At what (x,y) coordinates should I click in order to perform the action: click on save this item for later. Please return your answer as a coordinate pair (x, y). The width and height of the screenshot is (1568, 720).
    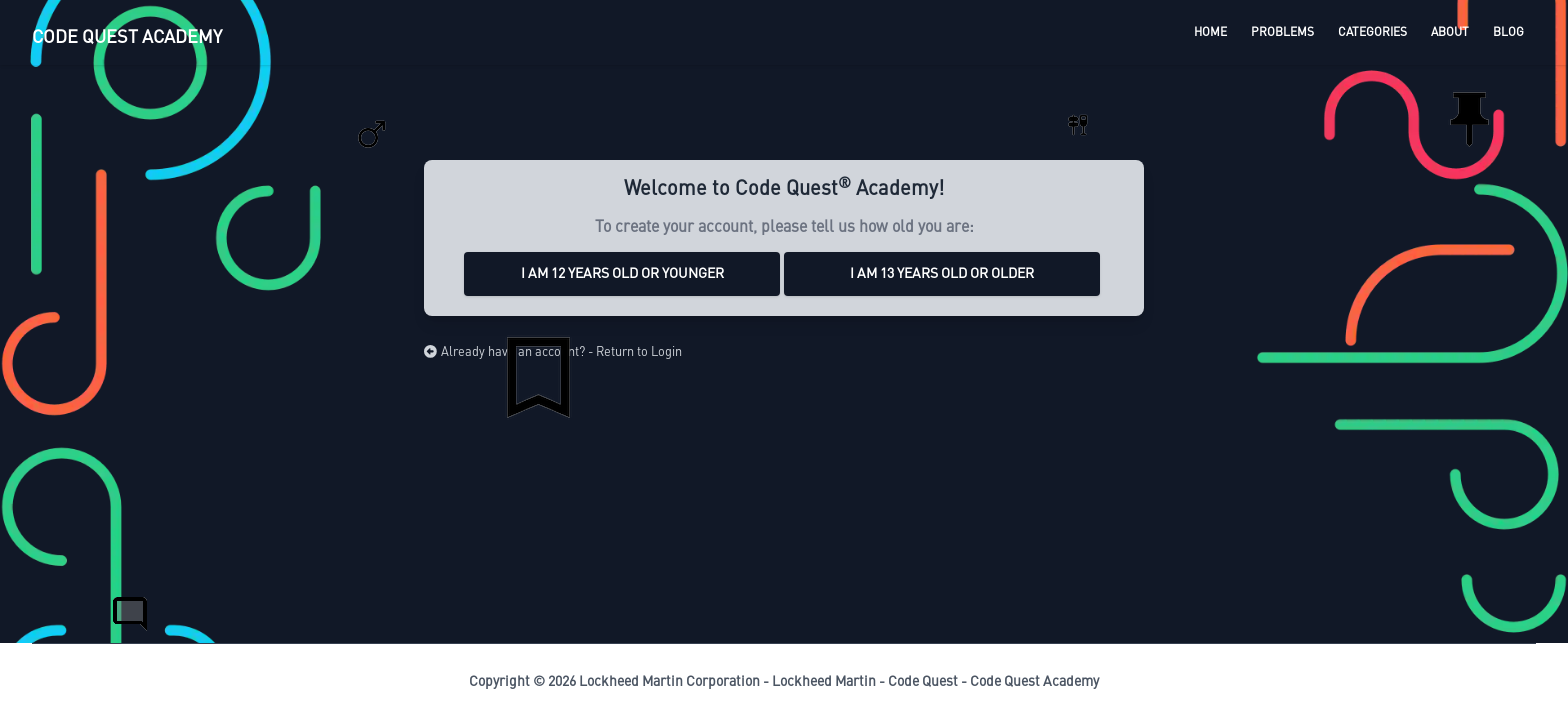
    Looking at the image, I should click on (538, 377).